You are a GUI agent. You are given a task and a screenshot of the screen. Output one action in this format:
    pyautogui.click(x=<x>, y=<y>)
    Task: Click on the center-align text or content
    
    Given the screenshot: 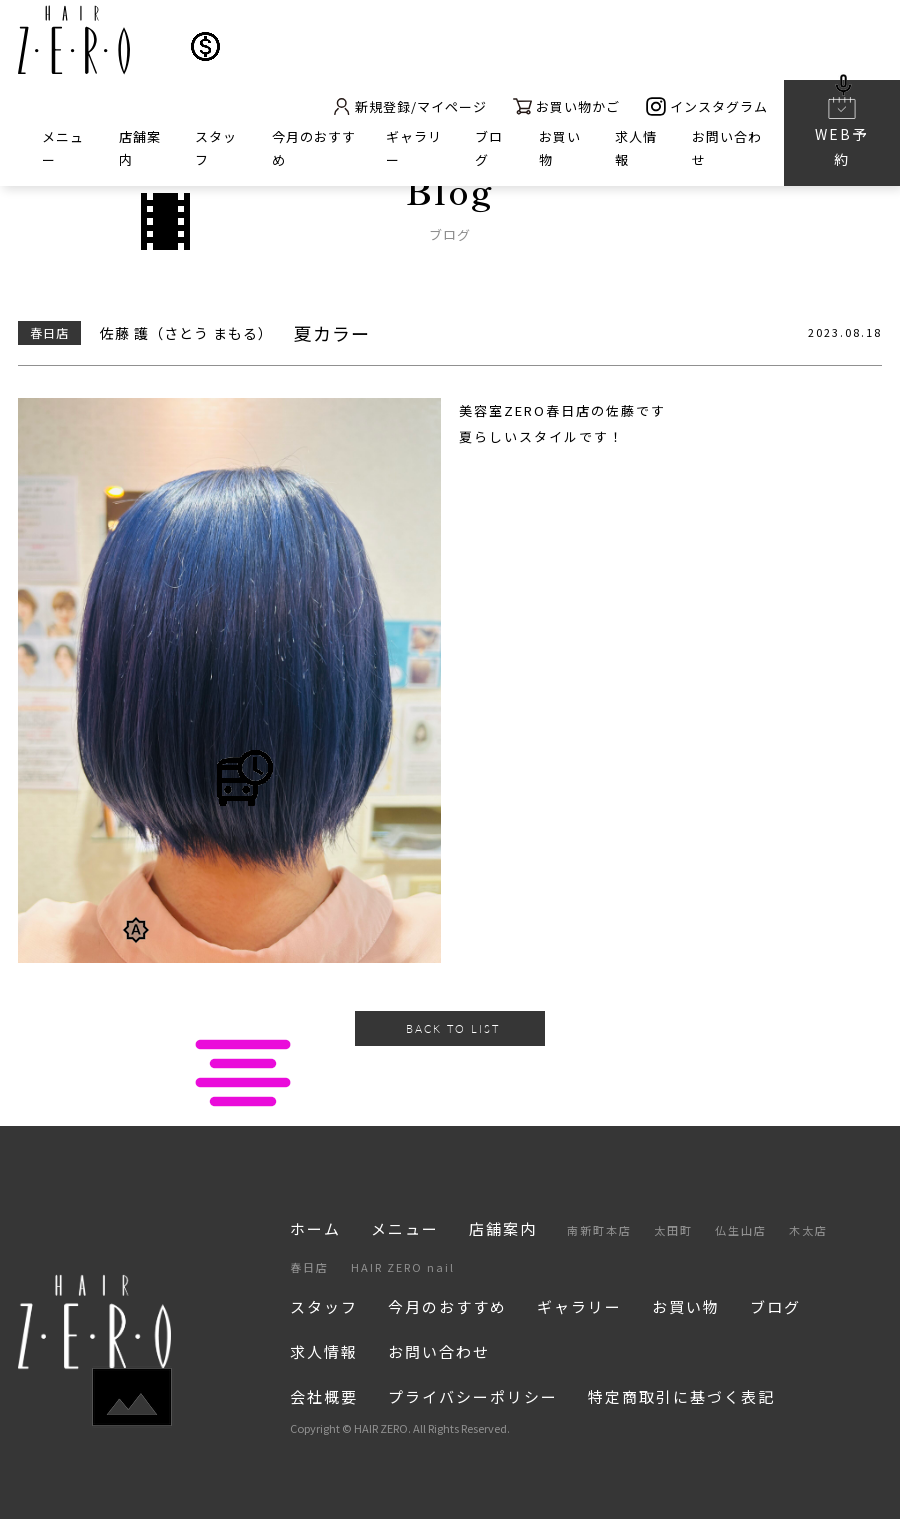 What is the action you would take?
    pyautogui.click(x=243, y=1073)
    